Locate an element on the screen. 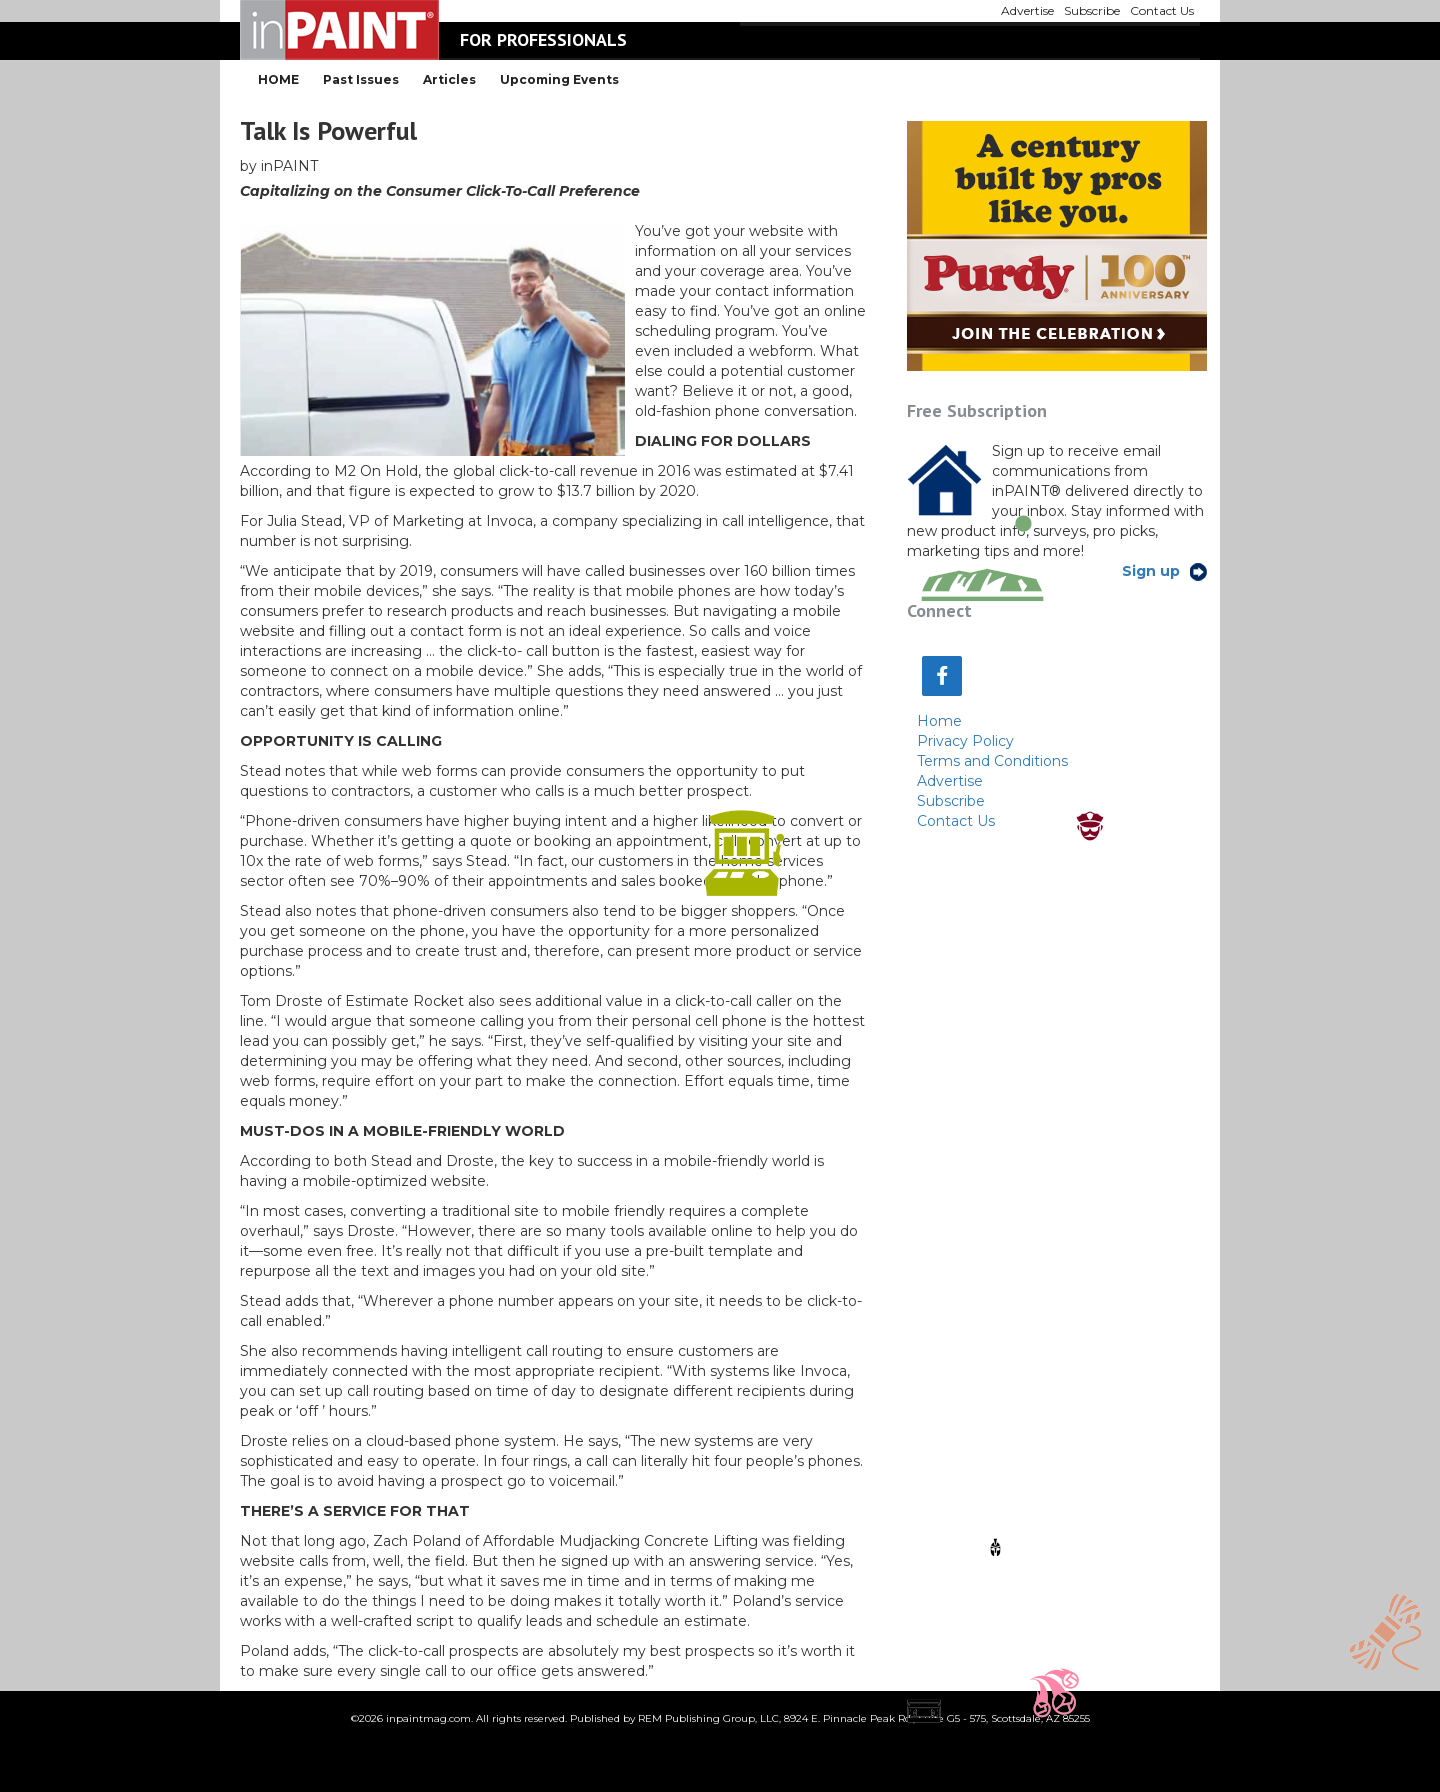 This screenshot has height=1792, width=1440. open slot machine game is located at coordinates (742, 853).